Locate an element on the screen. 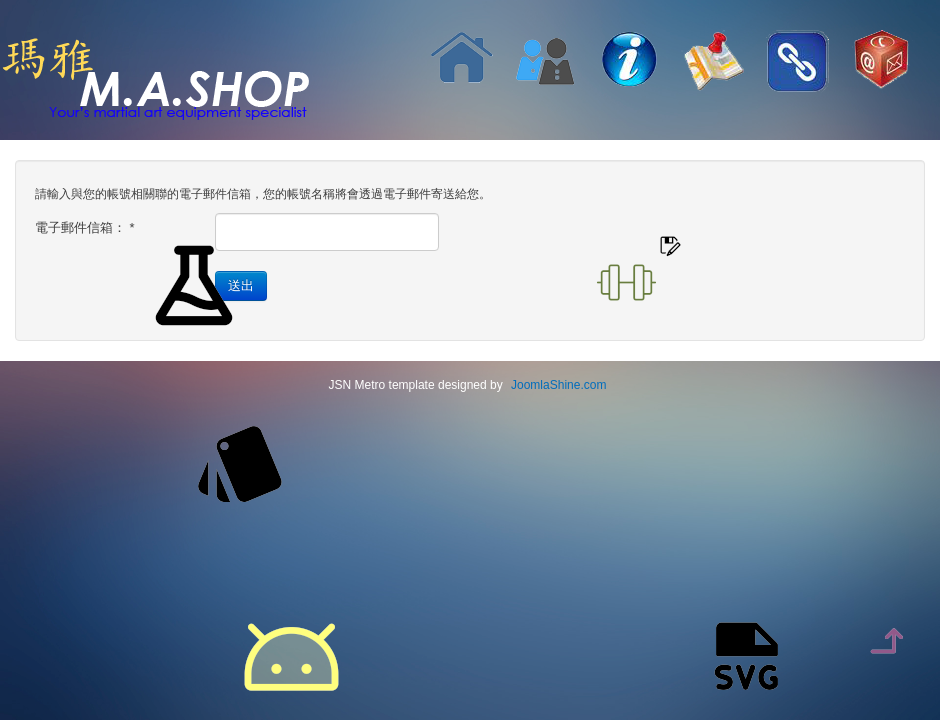 This screenshot has width=940, height=720. android operating system indicator is located at coordinates (291, 660).